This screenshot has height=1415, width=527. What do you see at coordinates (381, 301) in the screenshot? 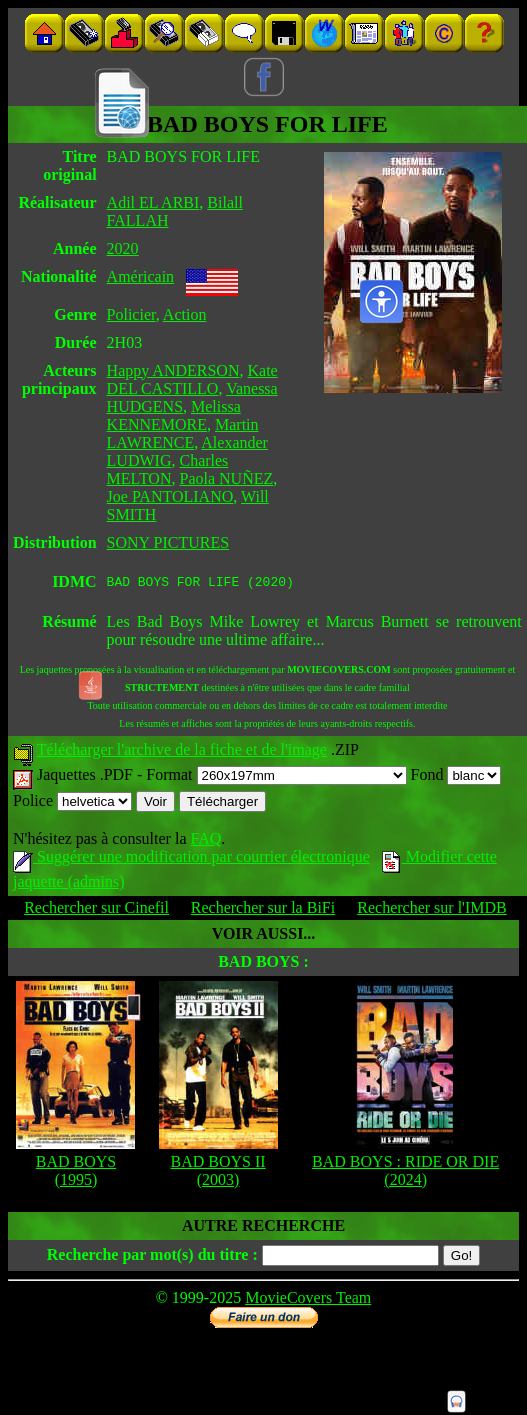
I see `access accessibility settings` at bounding box center [381, 301].